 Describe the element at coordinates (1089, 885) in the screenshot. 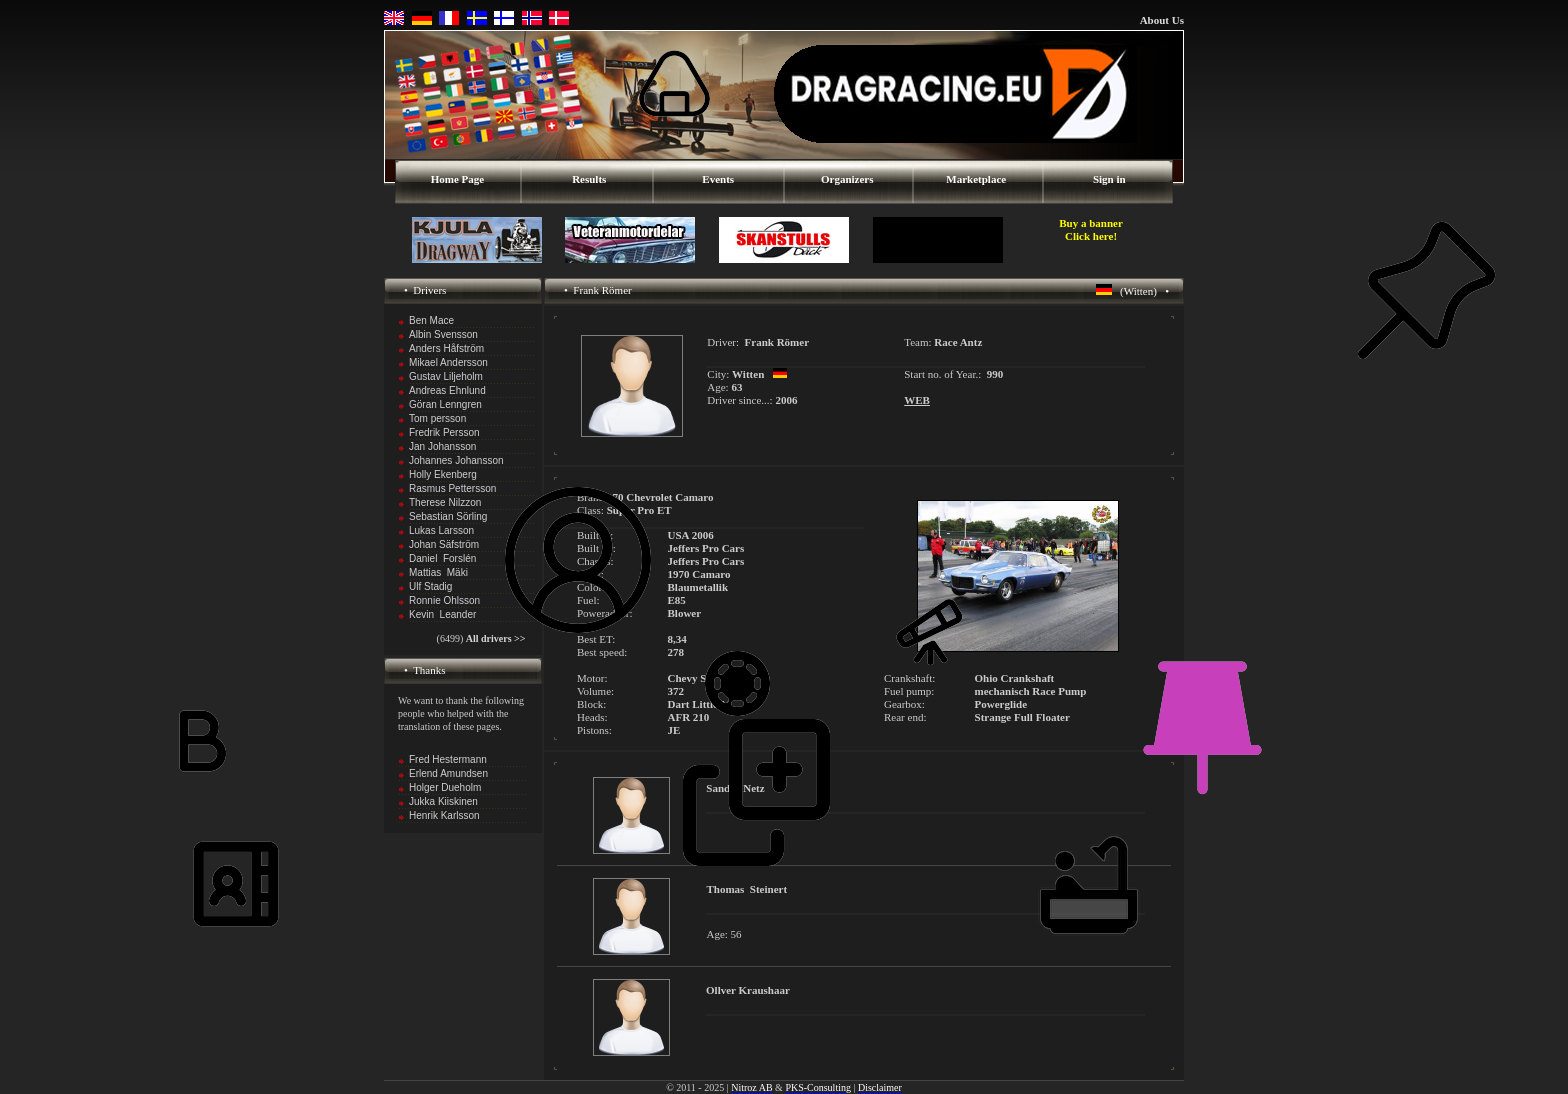

I see `indicates bathroom or bathing facilities` at that location.